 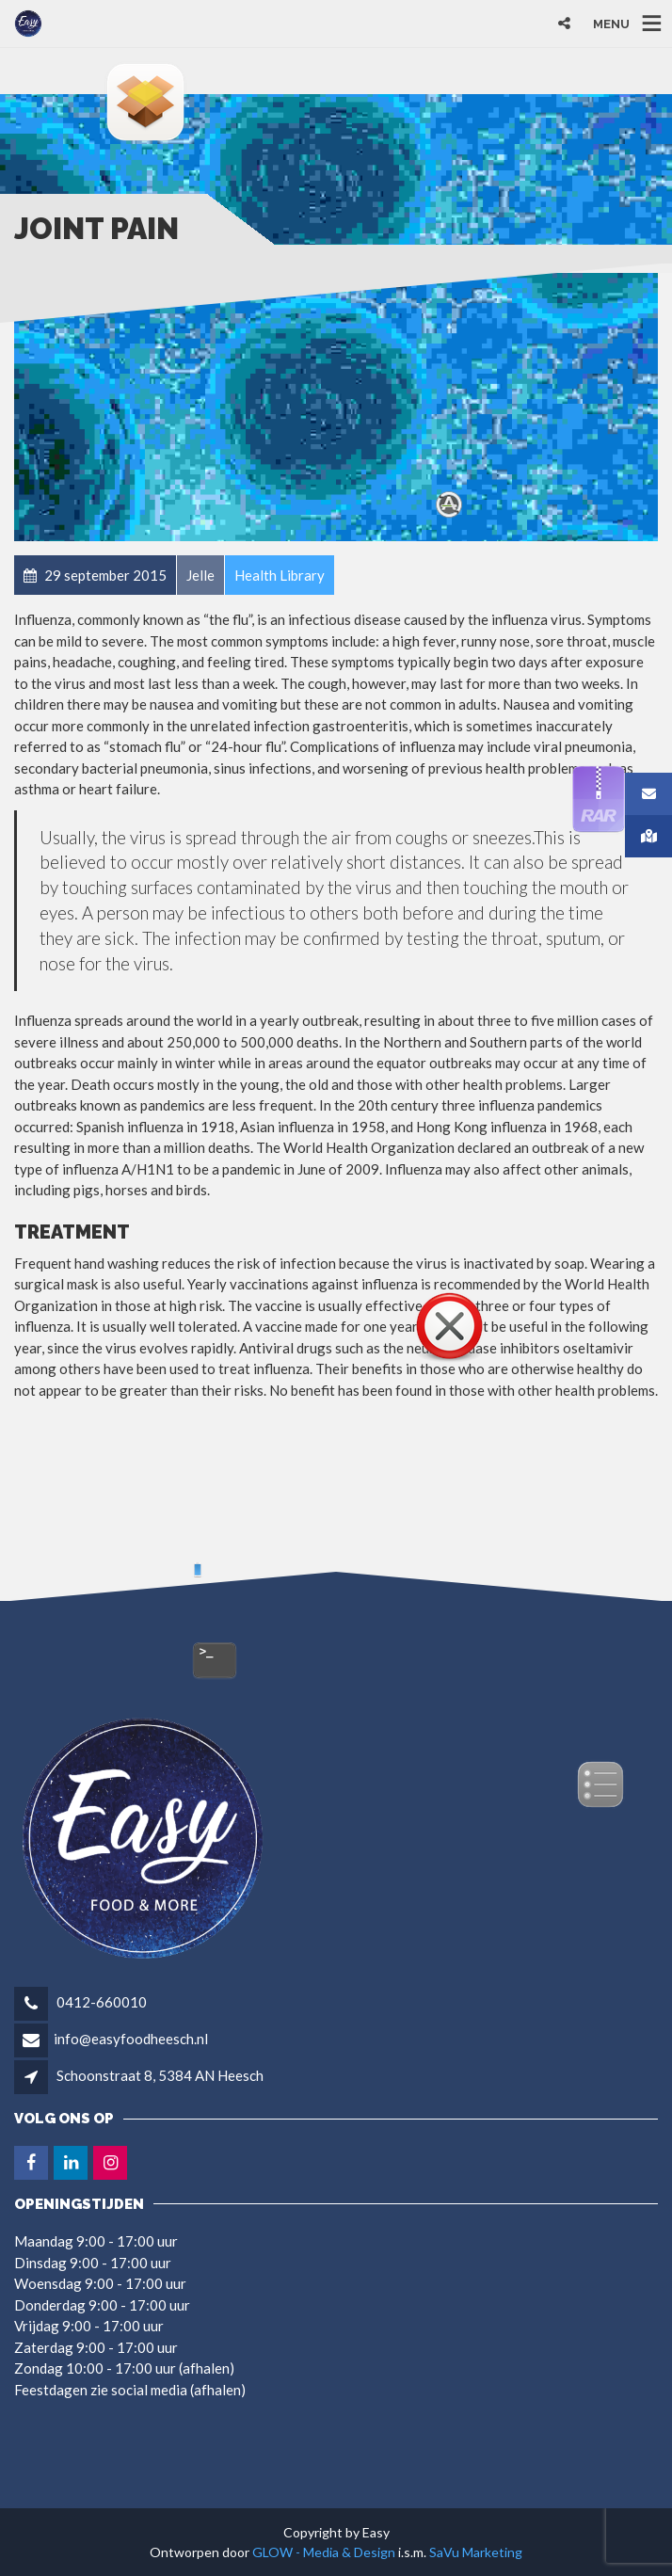 What do you see at coordinates (600, 1784) in the screenshot?
I see `open the reminders app` at bounding box center [600, 1784].